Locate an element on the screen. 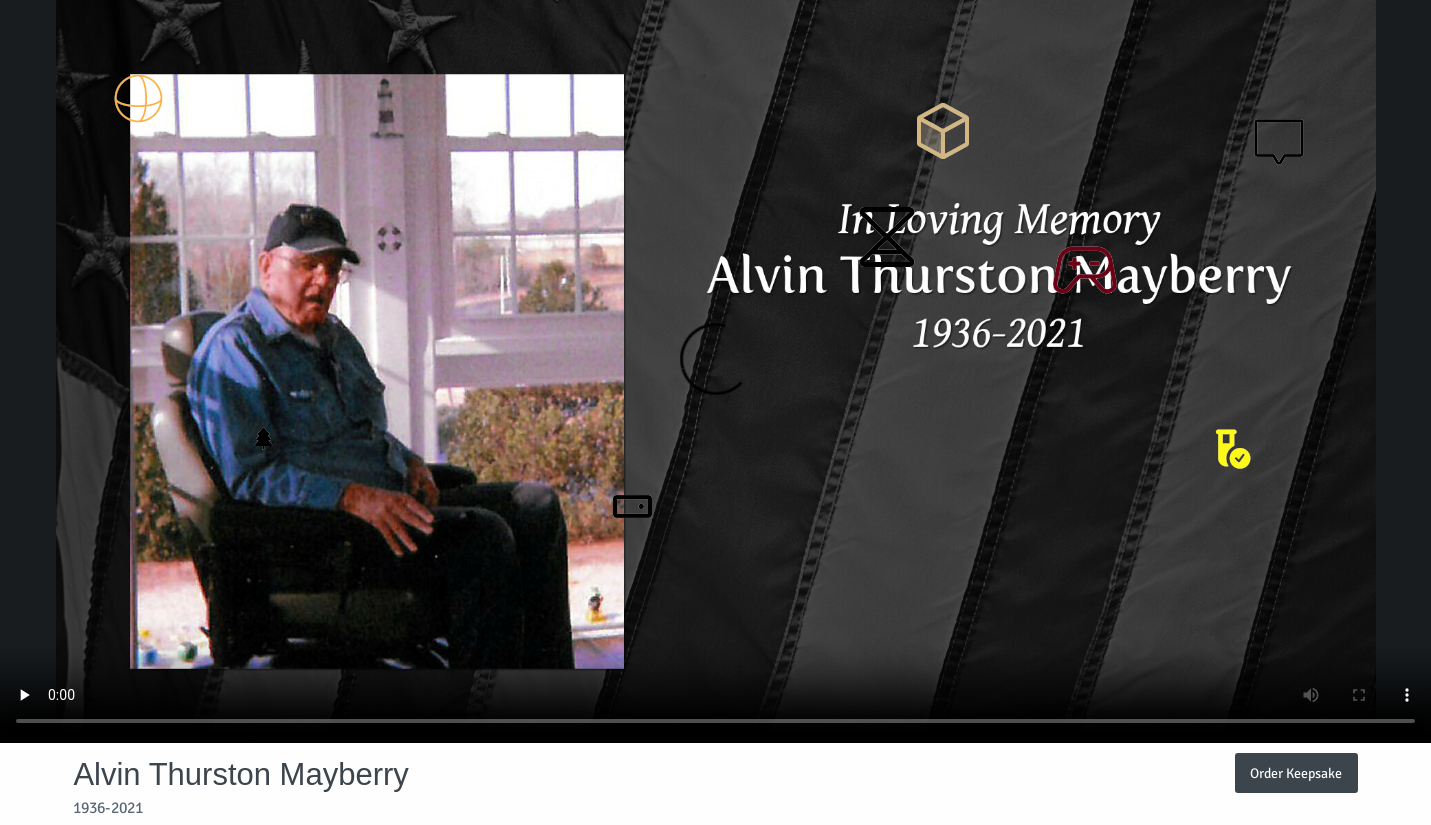  access games or gaming features is located at coordinates (1085, 270).